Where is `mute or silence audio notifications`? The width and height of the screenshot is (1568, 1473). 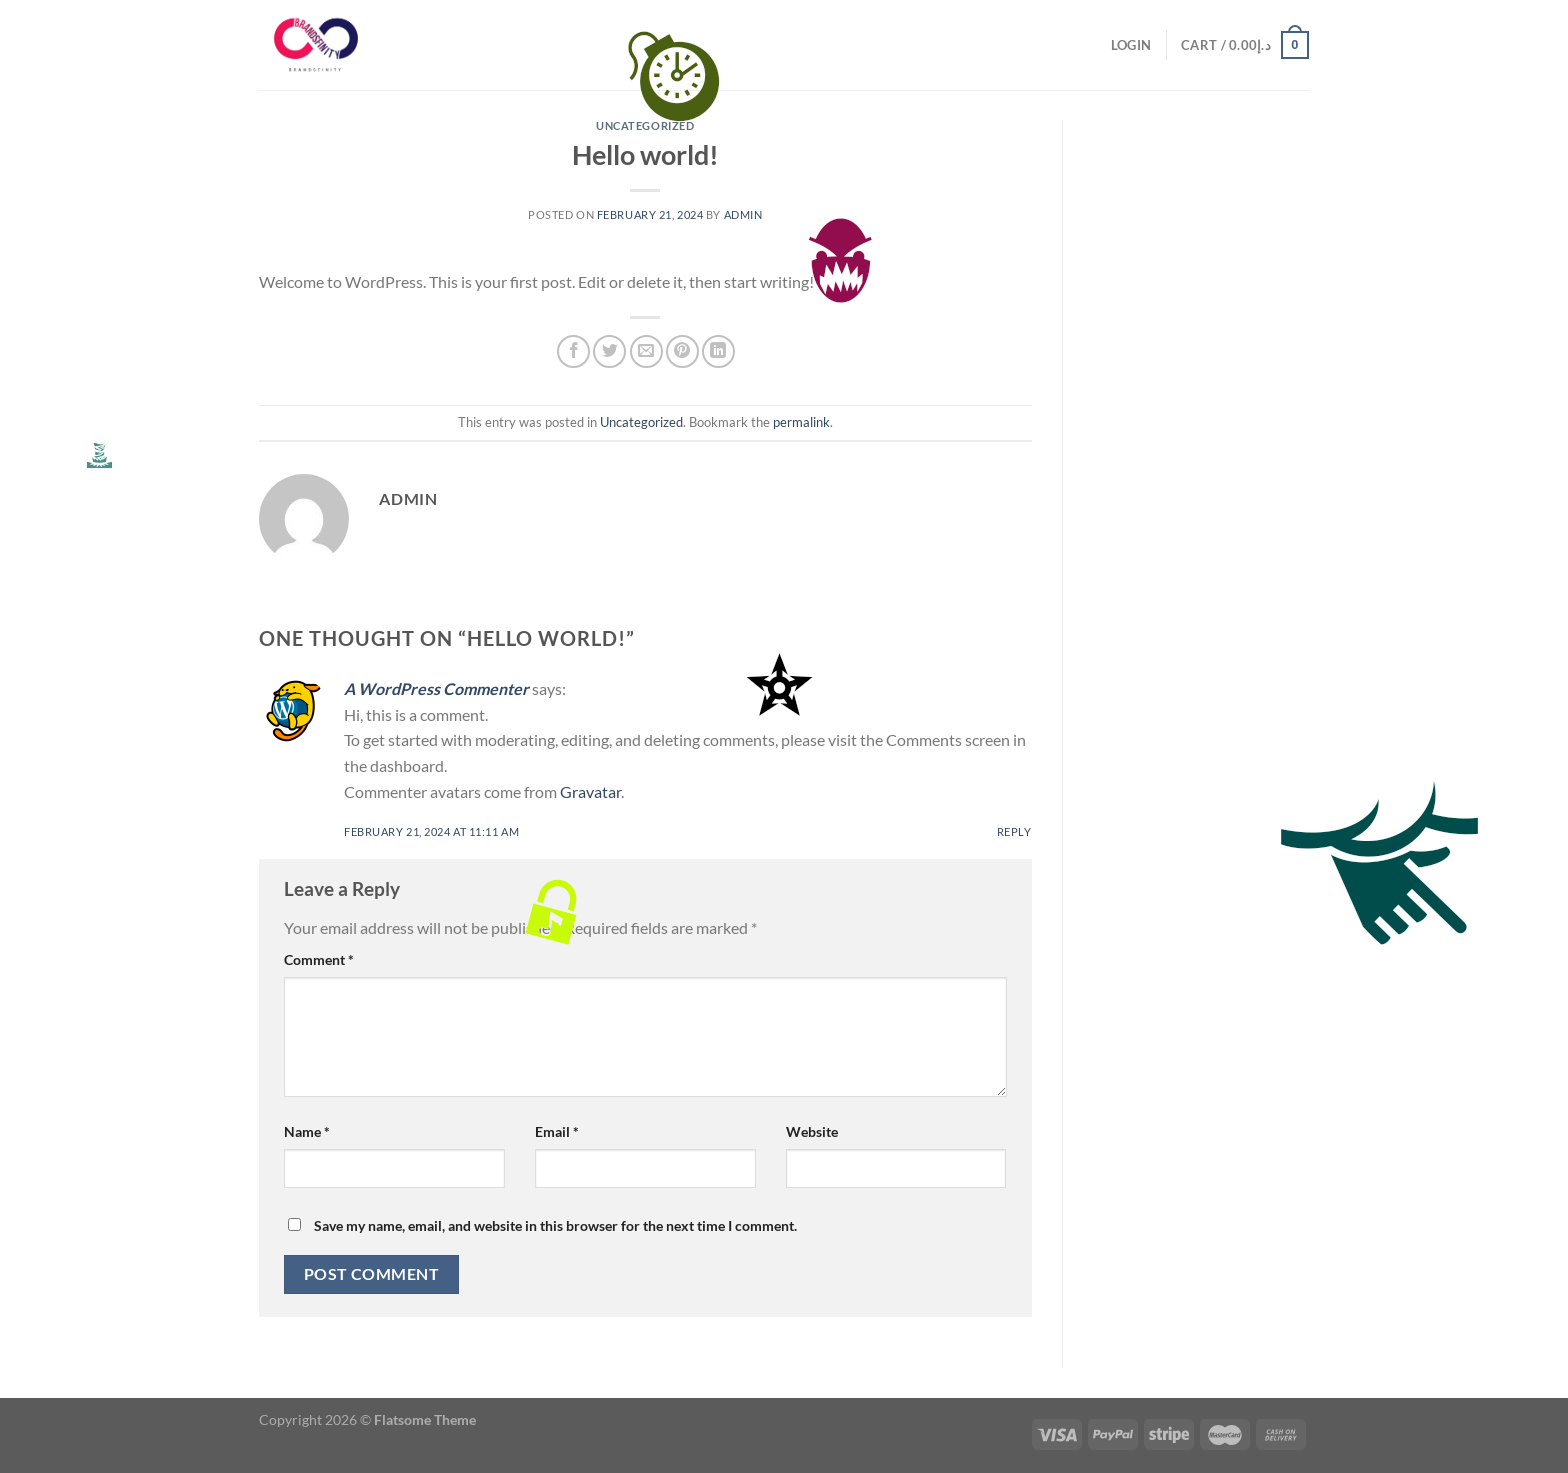 mute or silence audio notifications is located at coordinates (551, 912).